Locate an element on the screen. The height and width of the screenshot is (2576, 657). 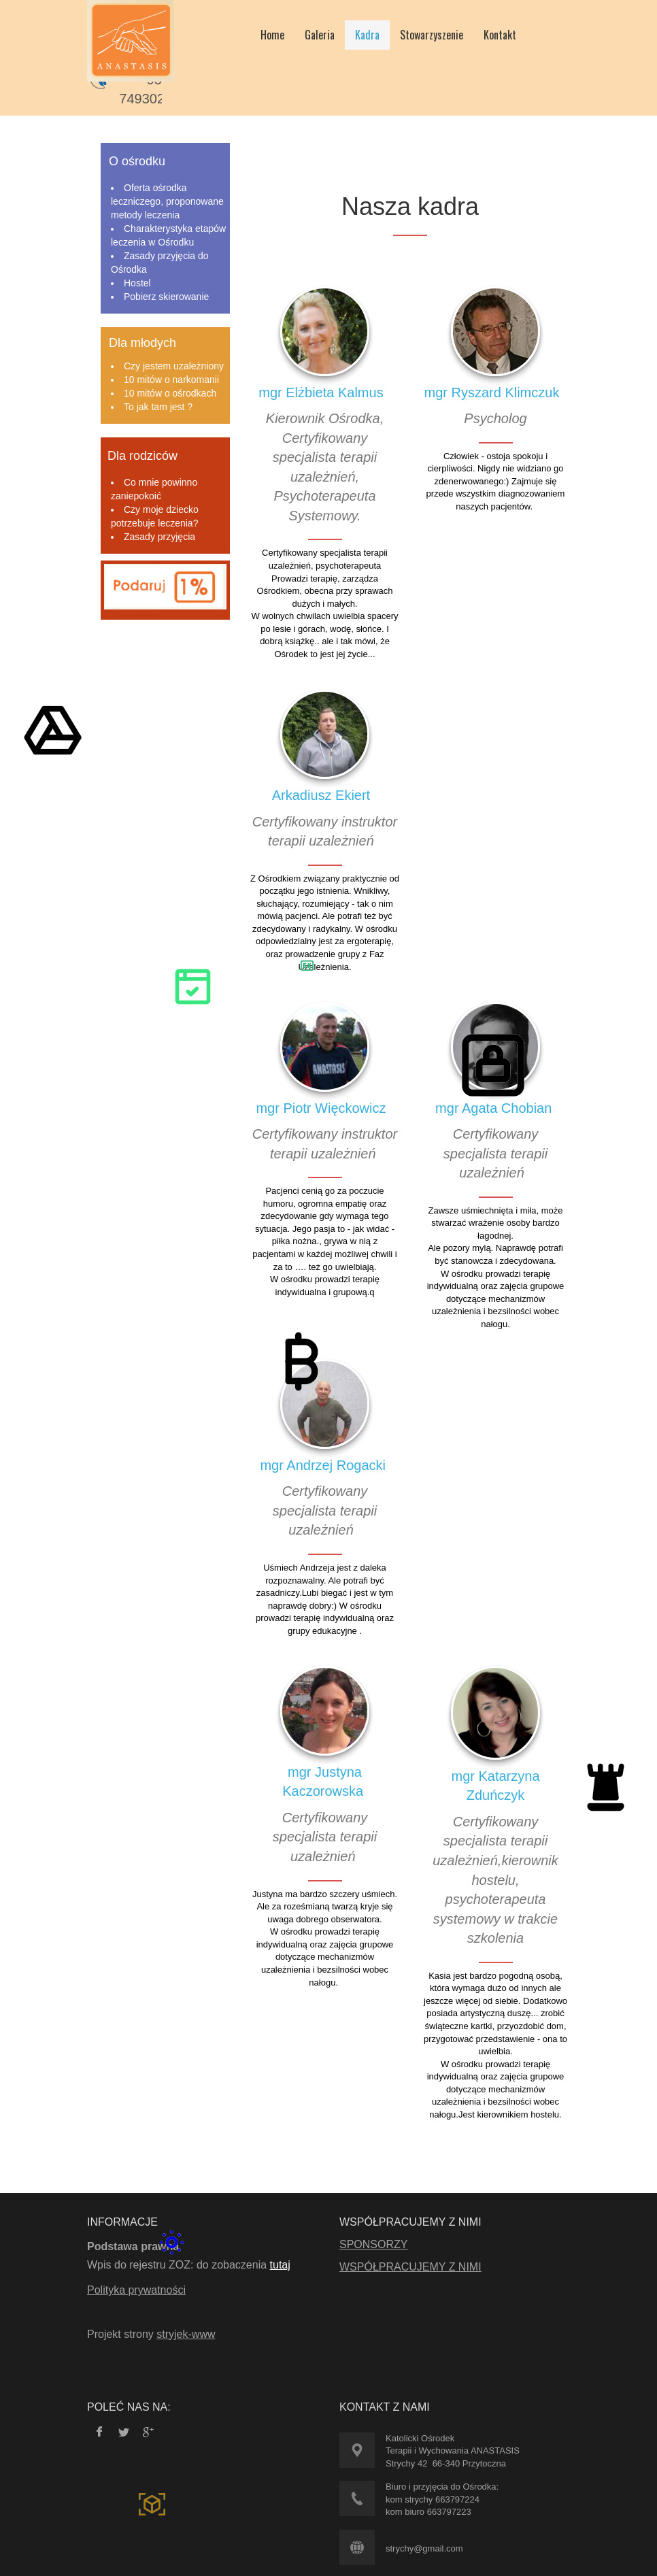
browser verification complete is located at coordinates (192, 986).